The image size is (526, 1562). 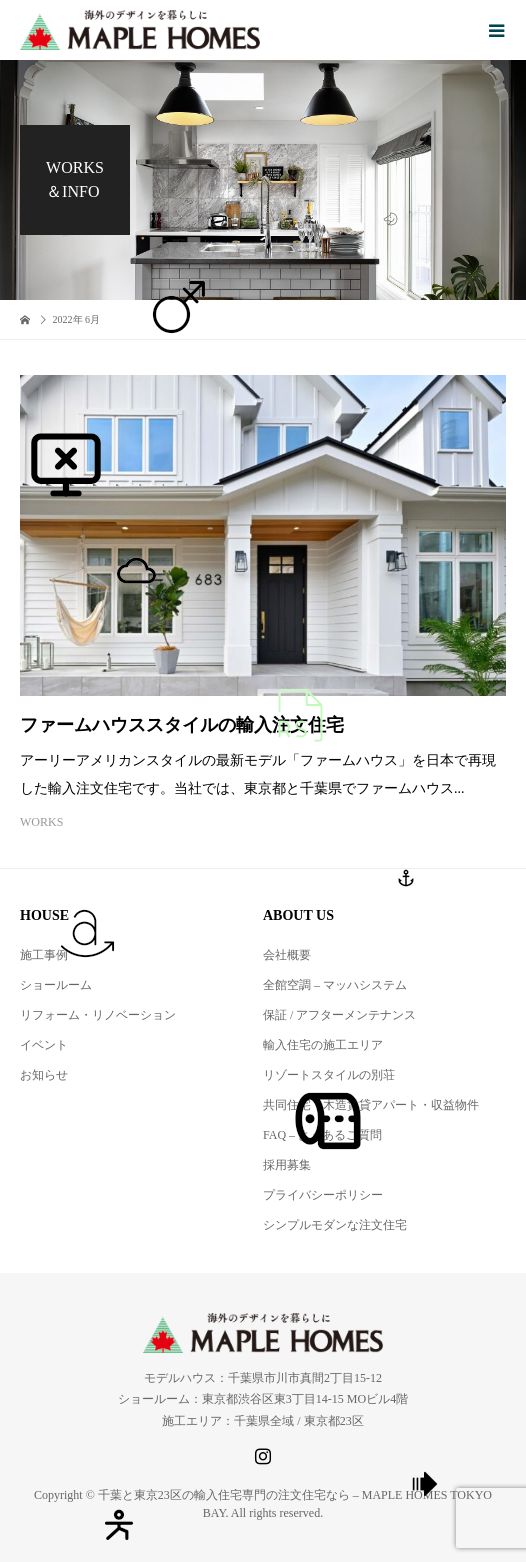 What do you see at coordinates (406, 878) in the screenshot?
I see `anchor a position or element in place` at bounding box center [406, 878].